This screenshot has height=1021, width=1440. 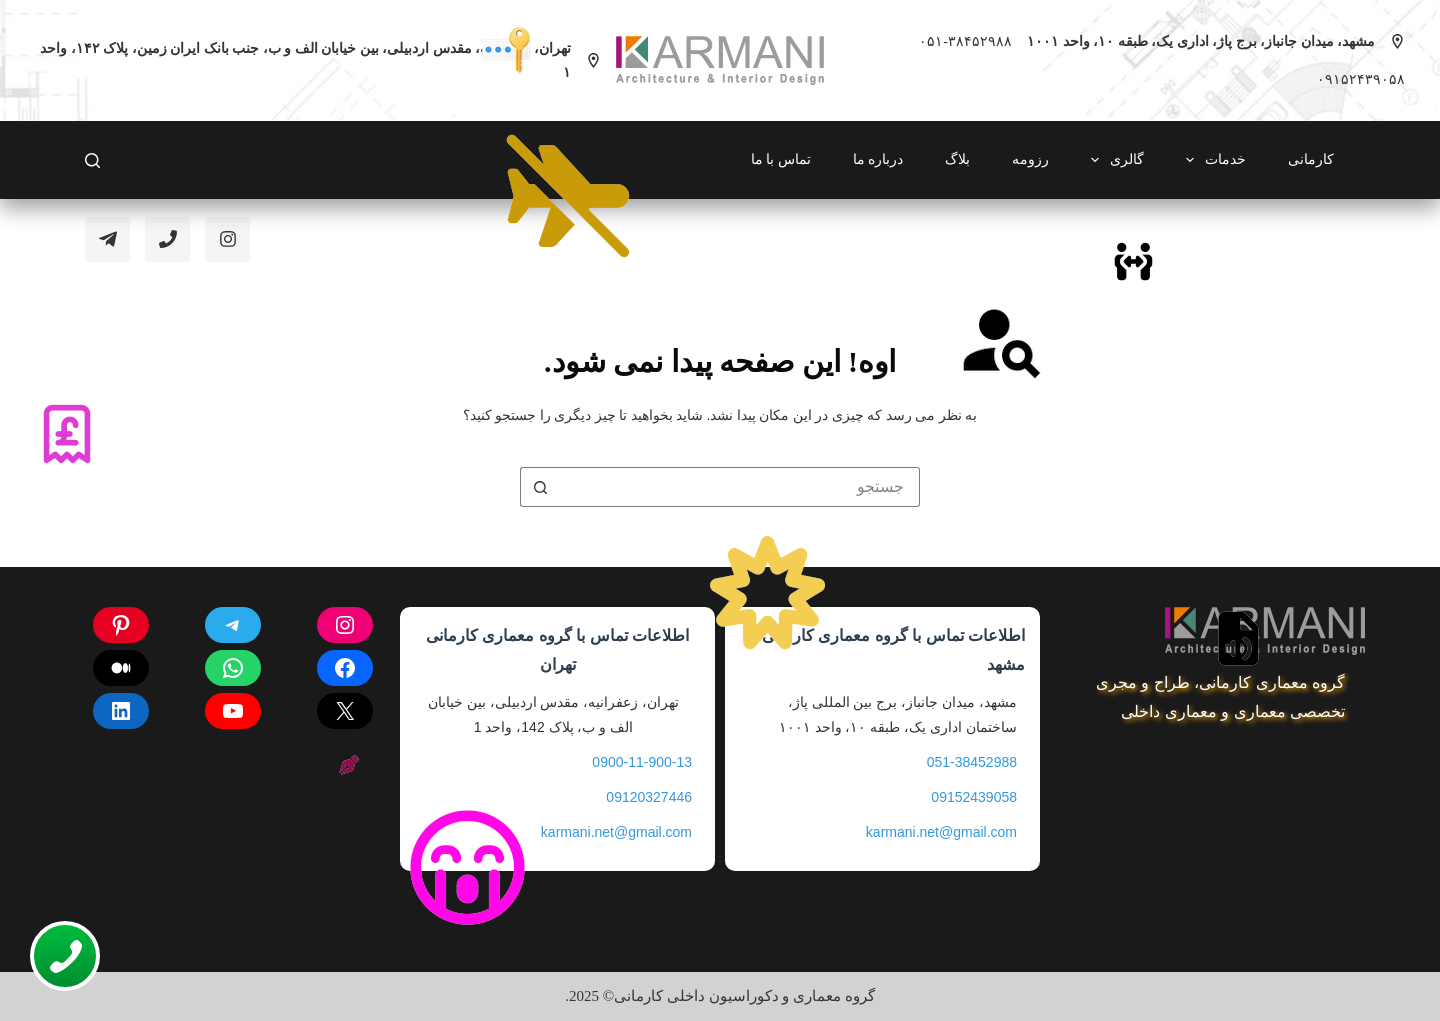 I want to click on search for a user or contact, so click(x=1002, y=340).